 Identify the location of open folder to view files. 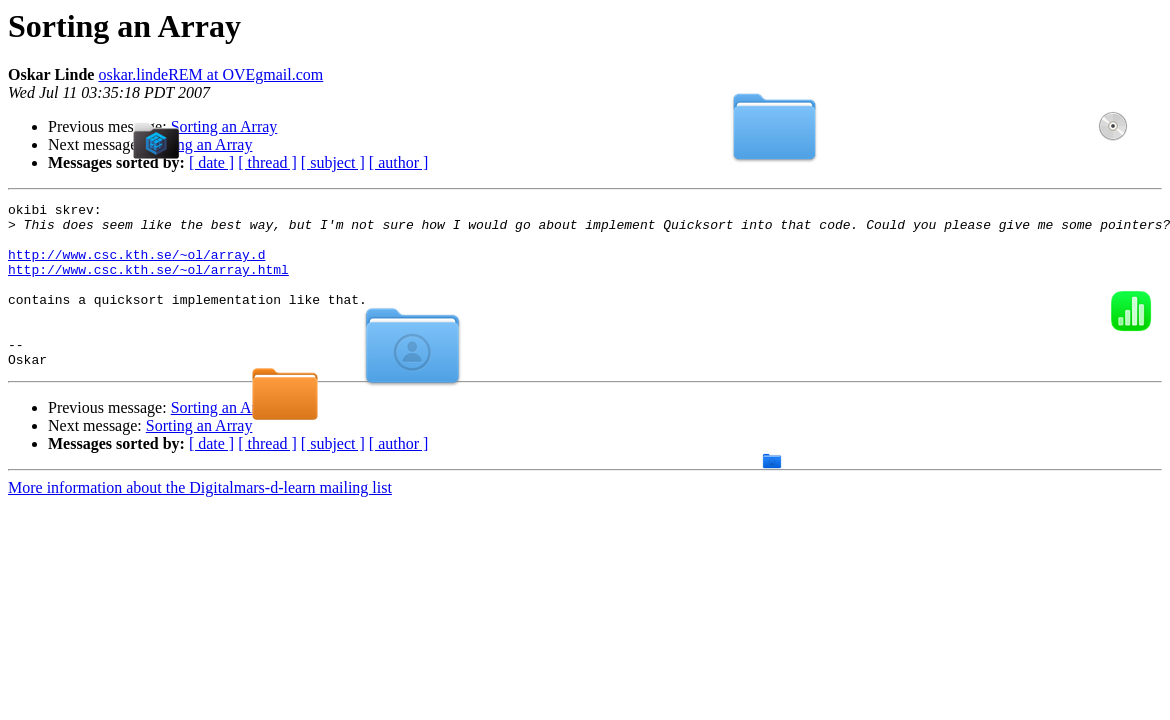
(774, 126).